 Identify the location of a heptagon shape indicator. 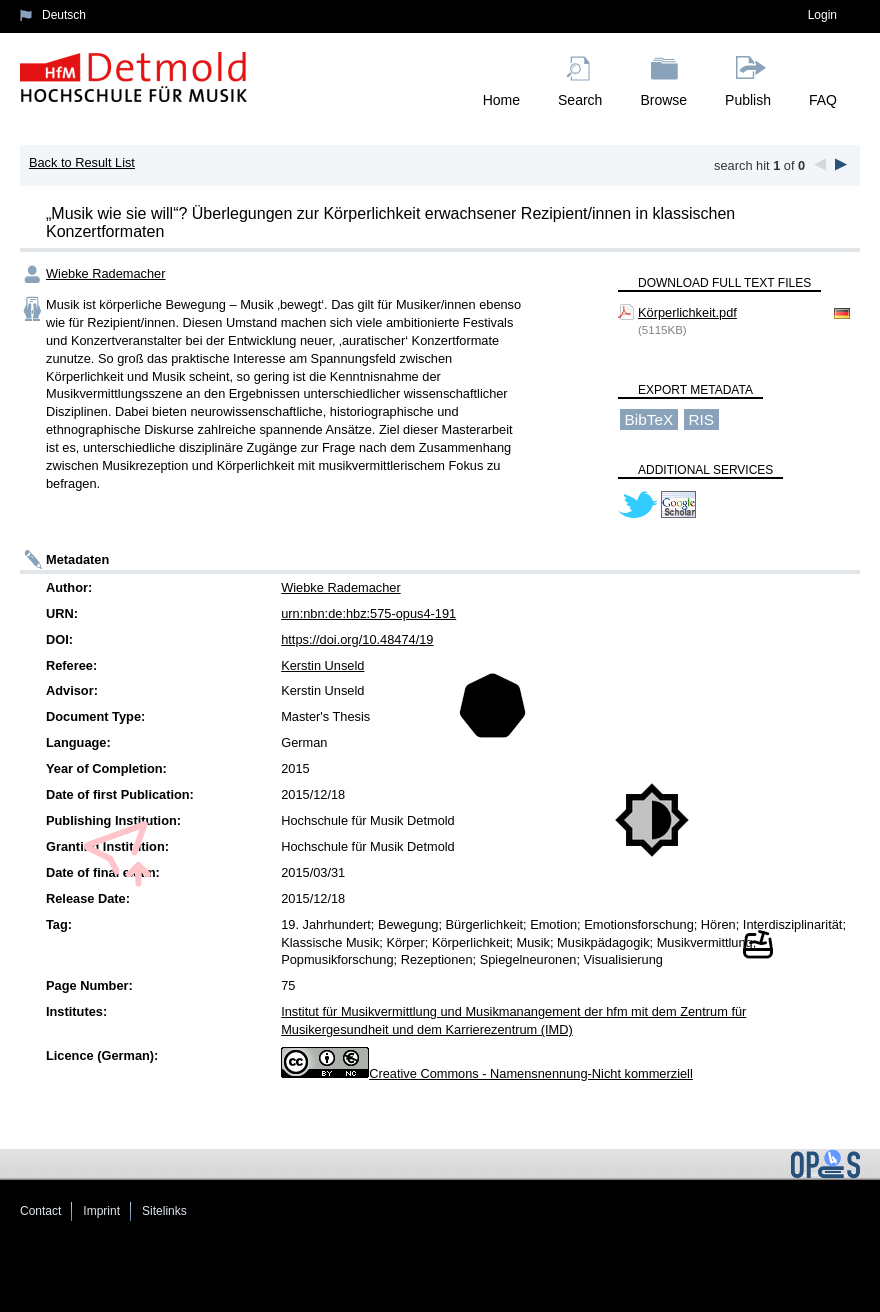
(492, 707).